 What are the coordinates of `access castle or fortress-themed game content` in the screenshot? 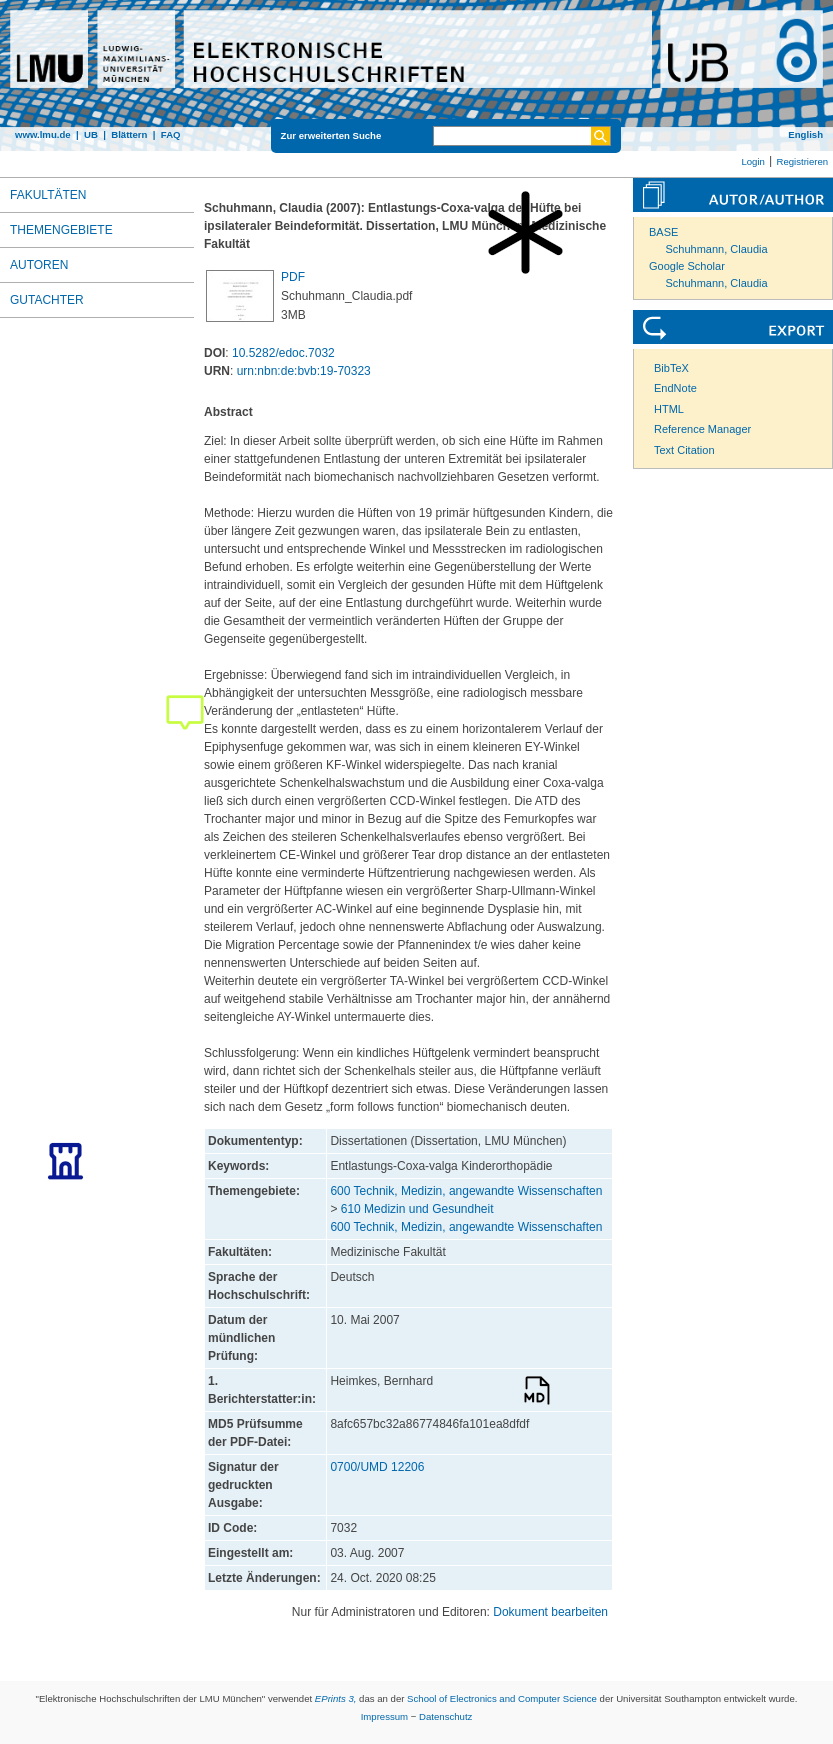 It's located at (65, 1160).